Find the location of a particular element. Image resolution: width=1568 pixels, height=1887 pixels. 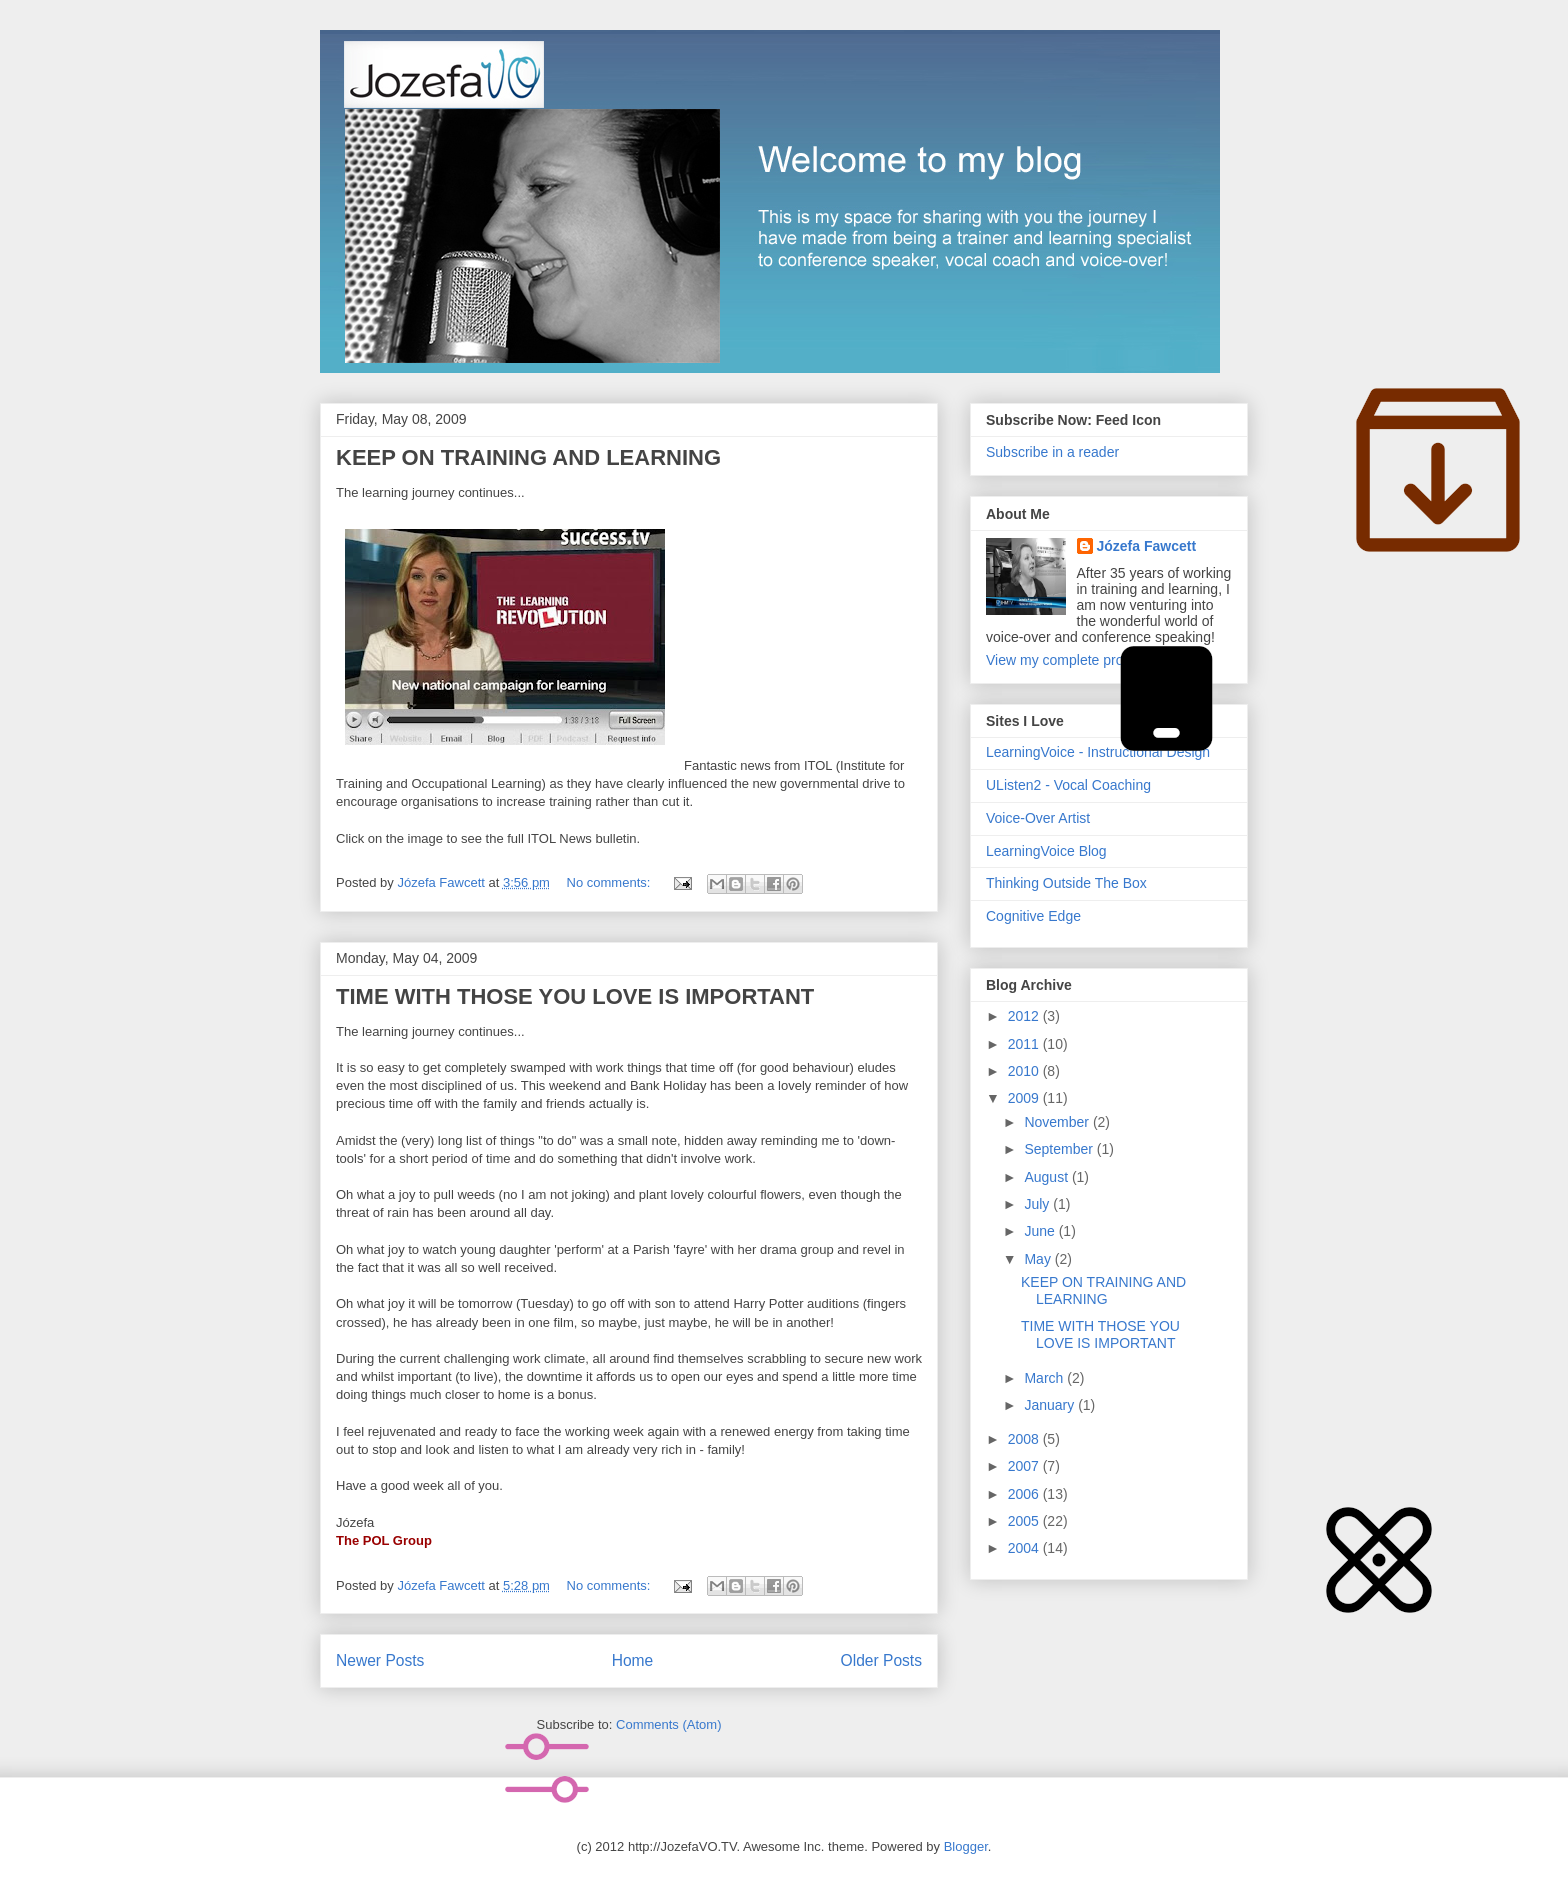

switch to tablet view is located at coordinates (1166, 698).